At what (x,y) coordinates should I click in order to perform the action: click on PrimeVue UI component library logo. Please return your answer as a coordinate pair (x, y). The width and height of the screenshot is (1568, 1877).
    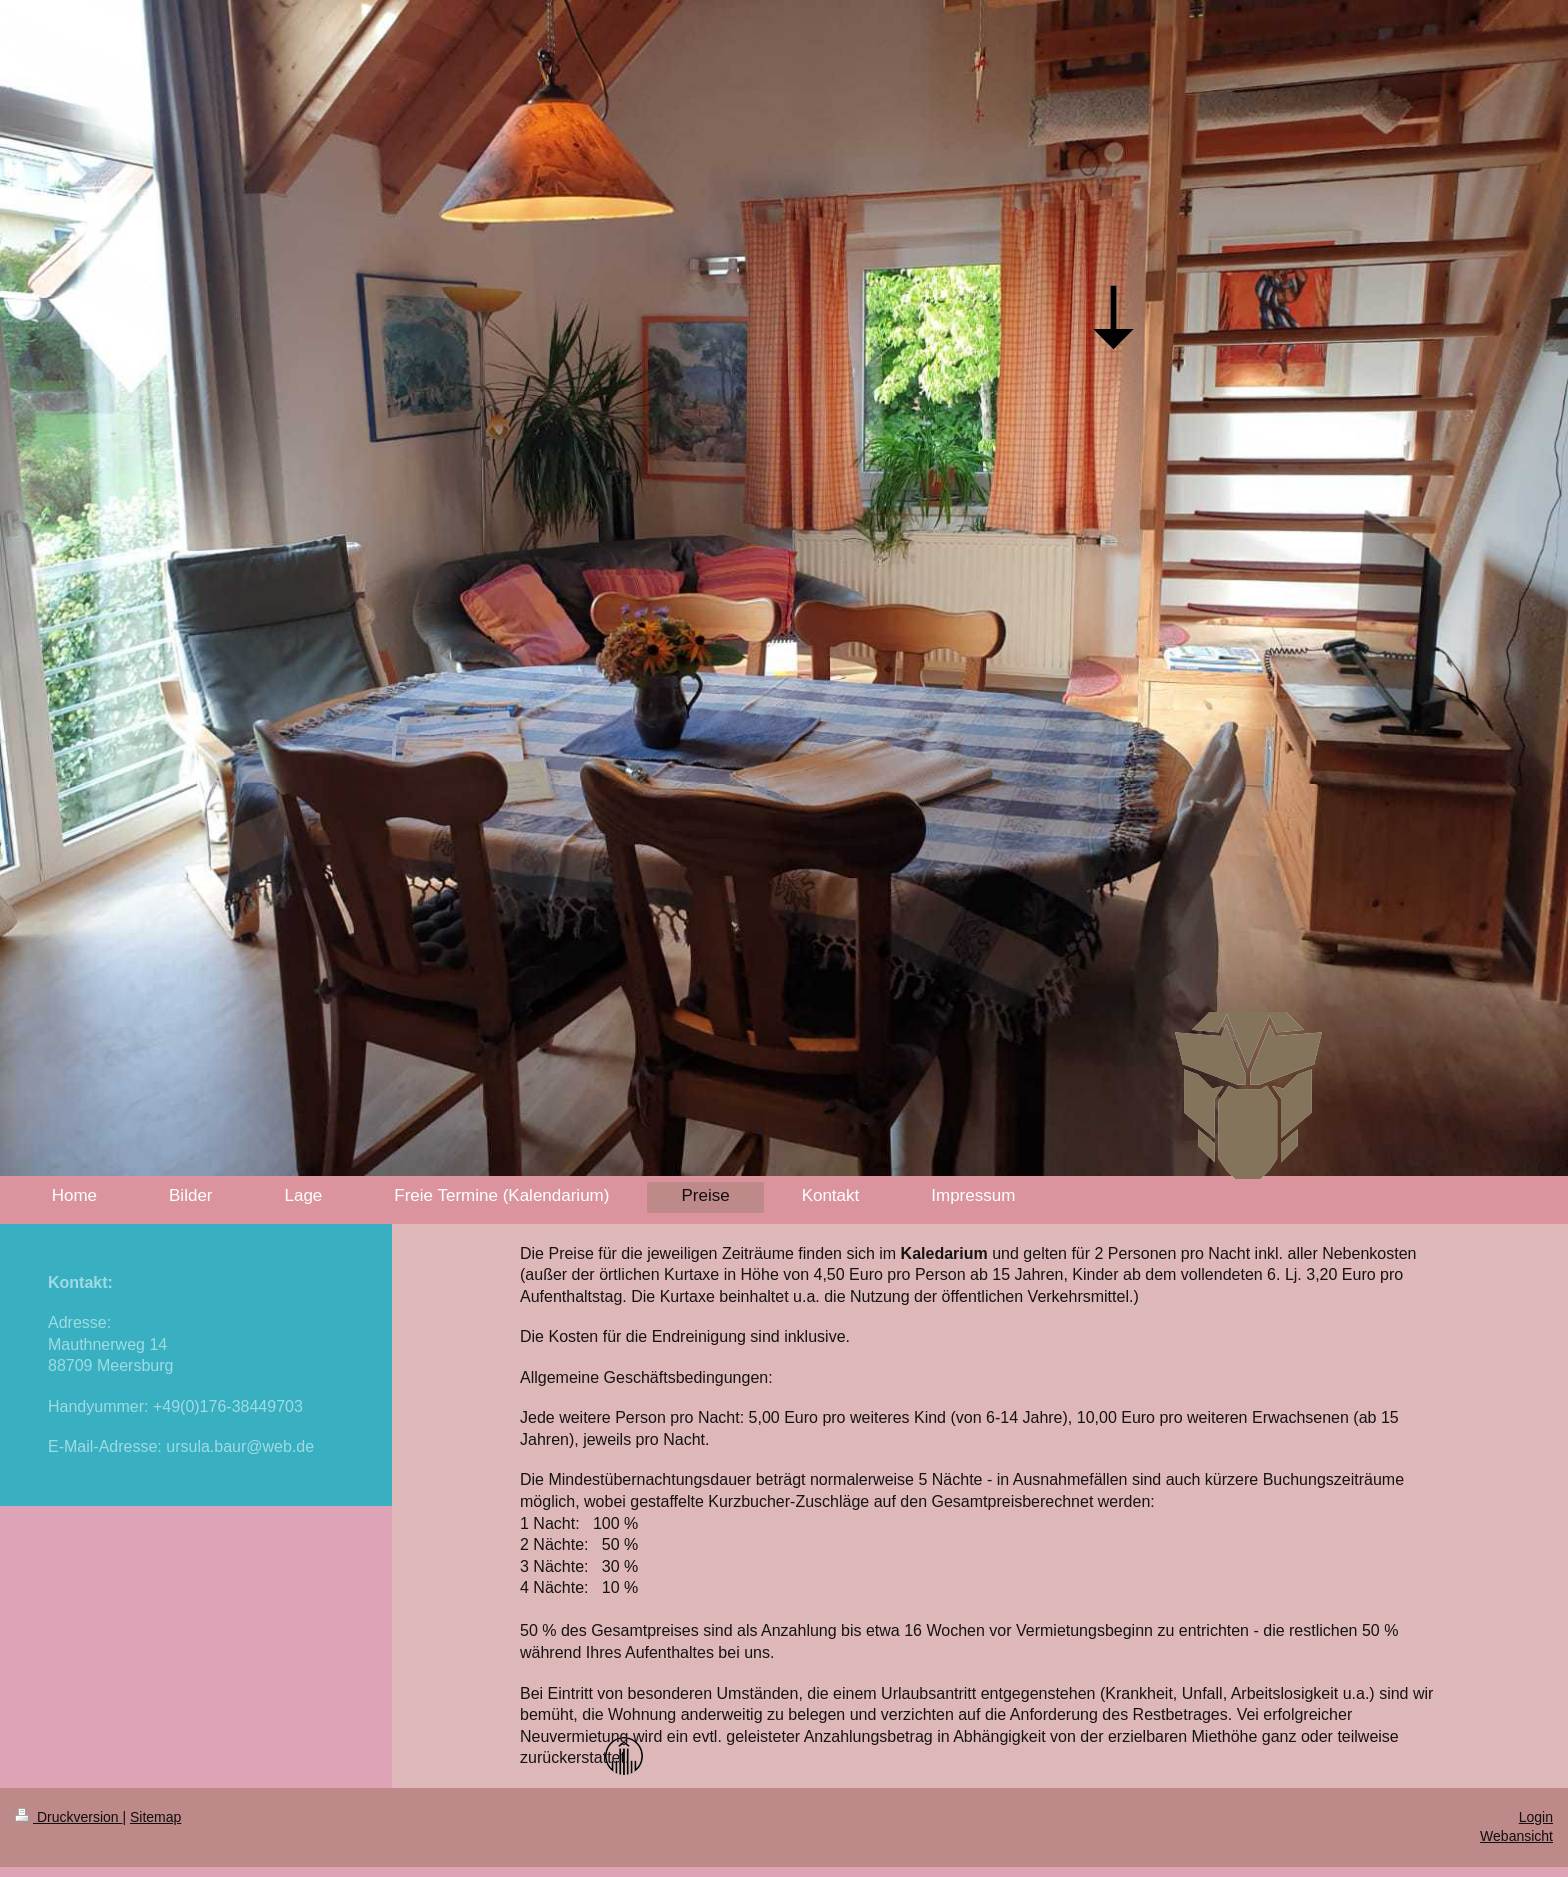
    Looking at the image, I should click on (1248, 1095).